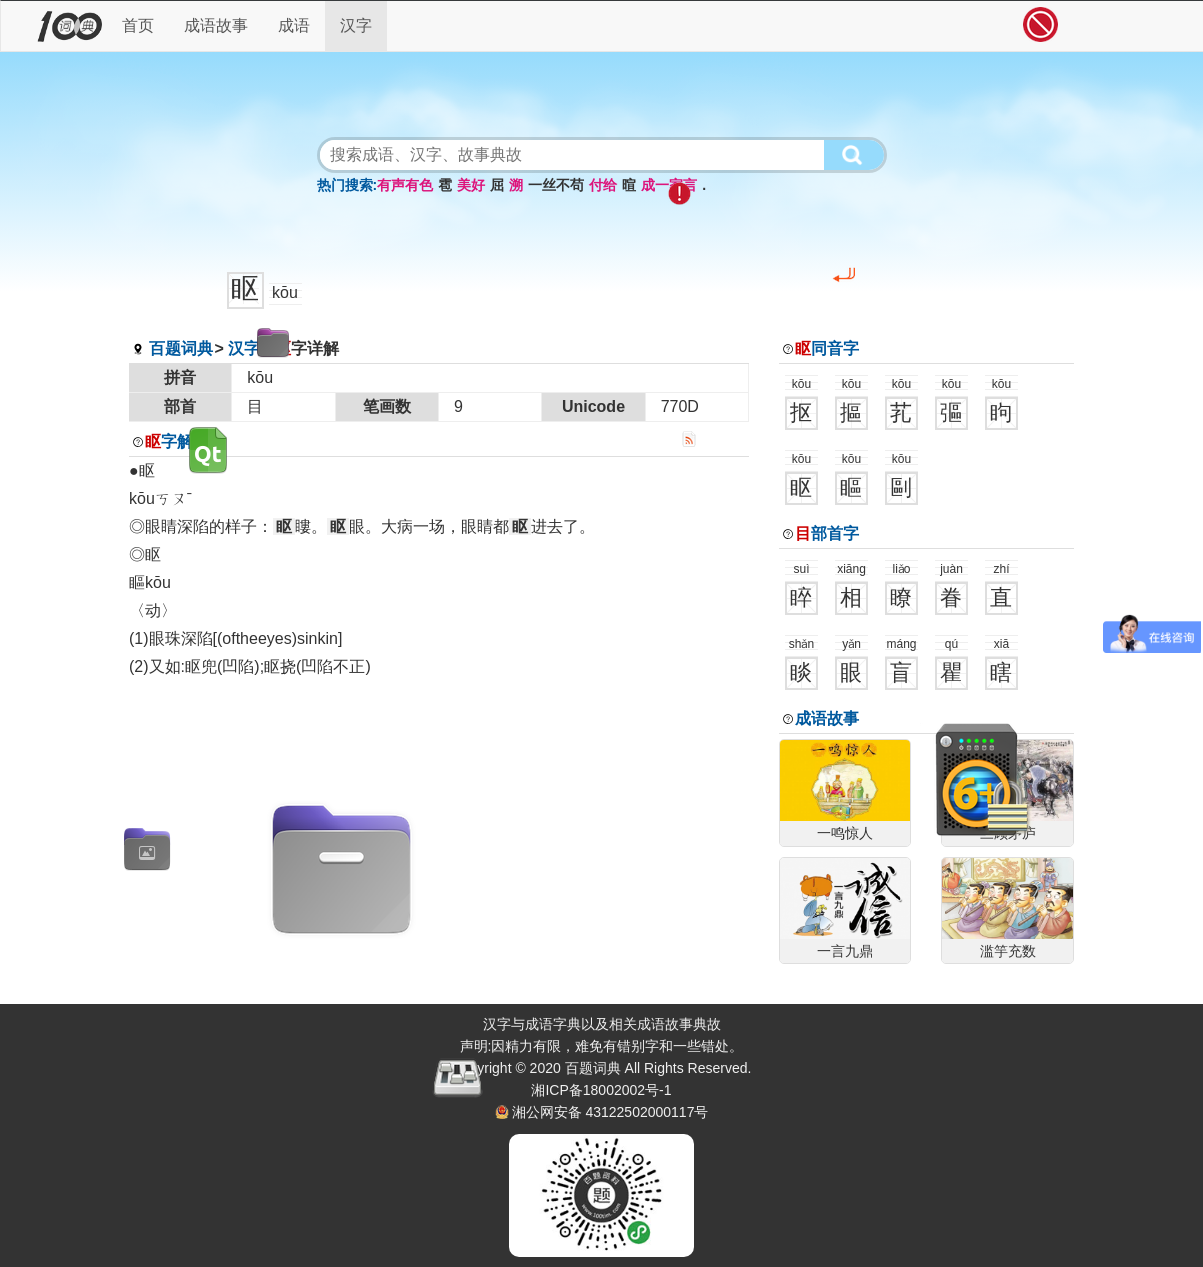 The height and width of the screenshot is (1267, 1203). Describe the element at coordinates (147, 849) in the screenshot. I see `open your pictures folder` at that location.